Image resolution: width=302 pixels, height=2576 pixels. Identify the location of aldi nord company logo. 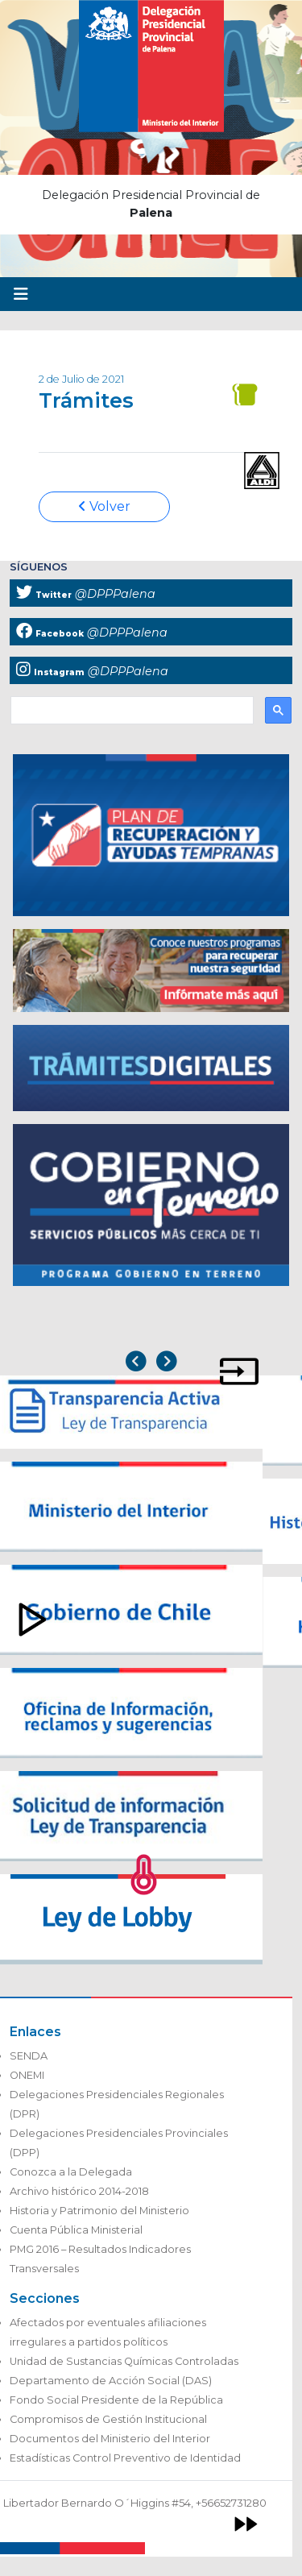
(262, 471).